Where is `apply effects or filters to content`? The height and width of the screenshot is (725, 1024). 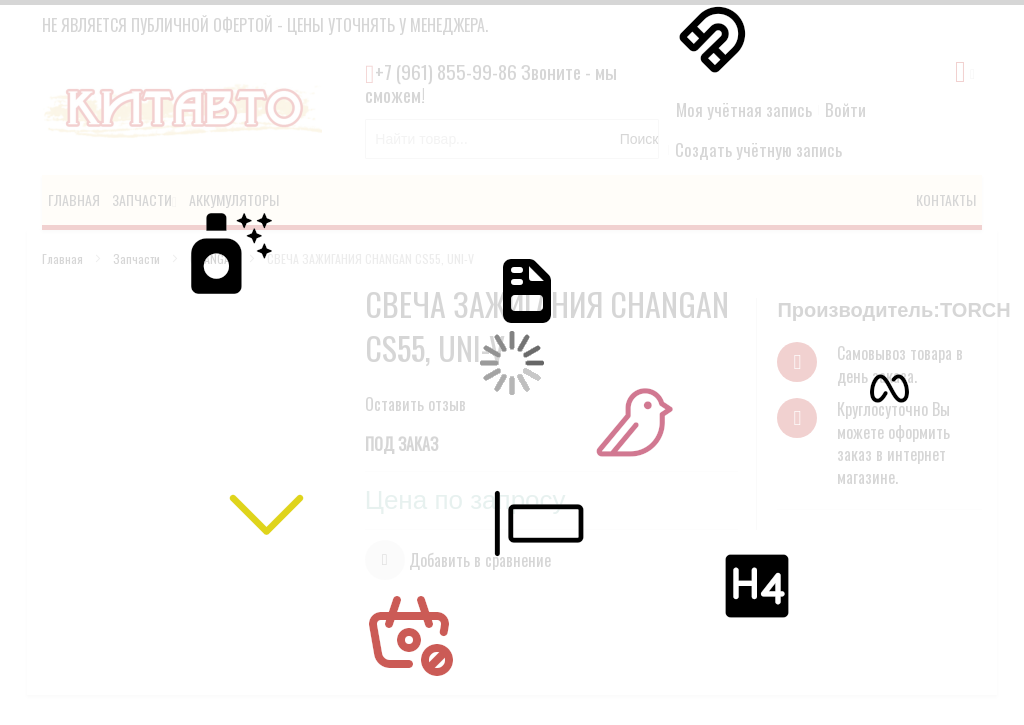
apply effects or filters to content is located at coordinates (226, 253).